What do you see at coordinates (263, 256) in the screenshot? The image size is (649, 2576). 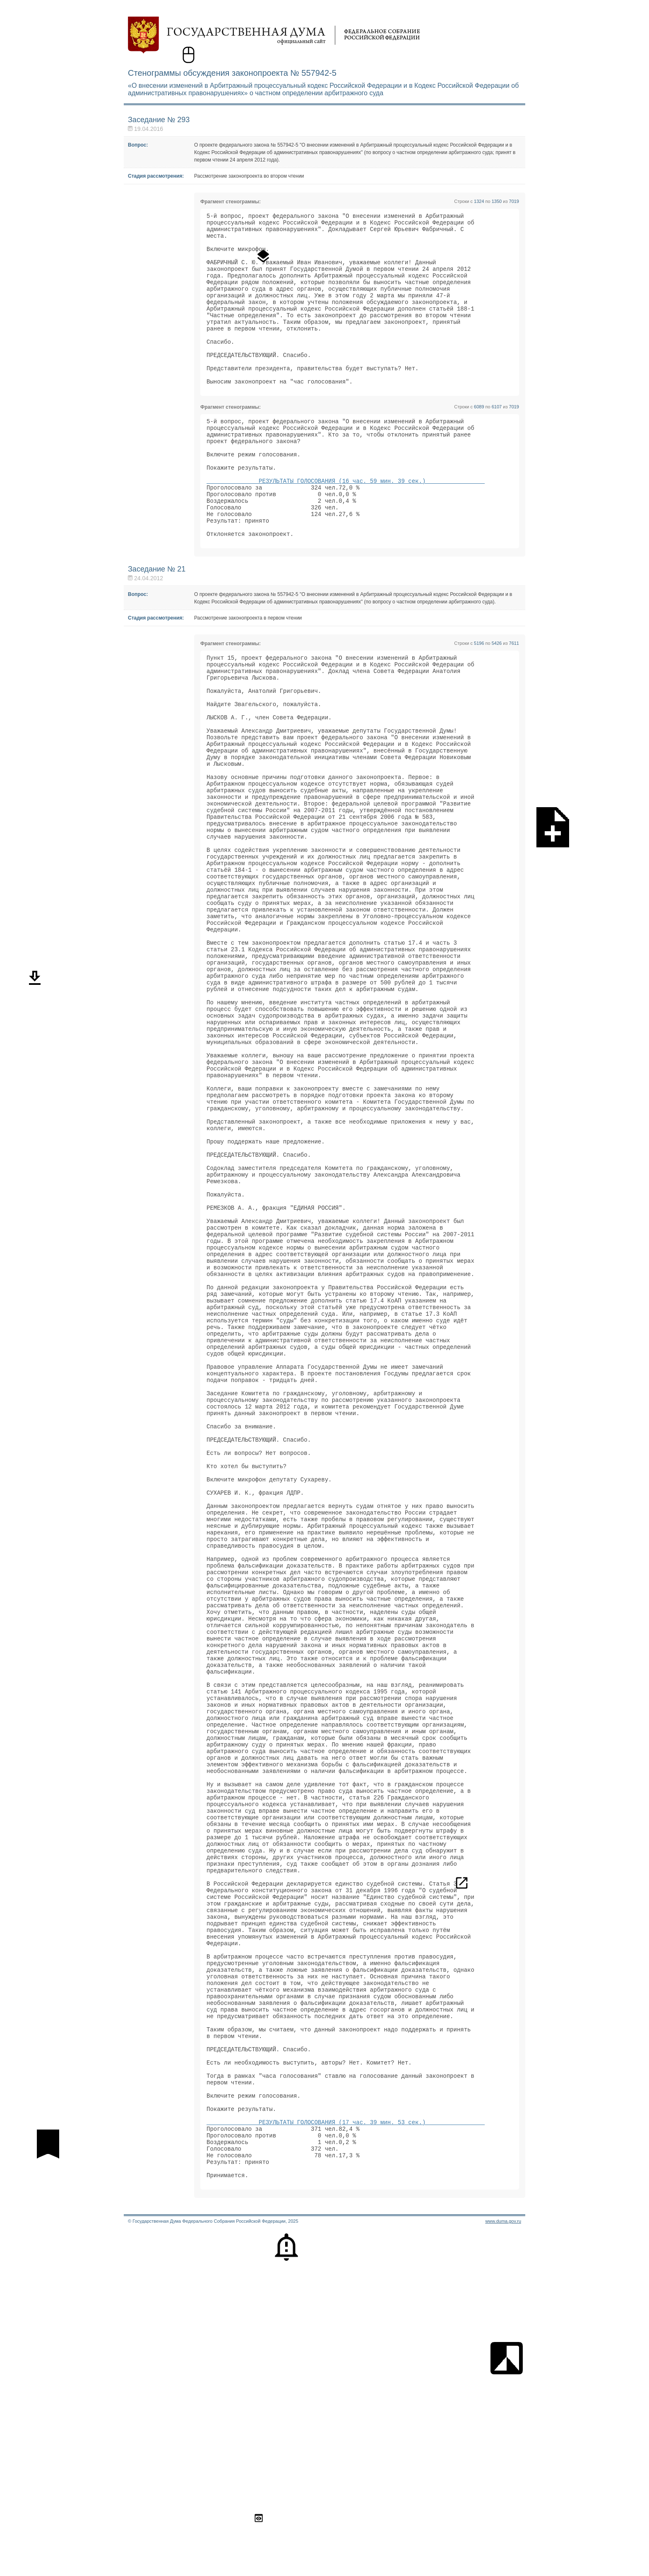 I see `toggle map layers or overlays` at bounding box center [263, 256].